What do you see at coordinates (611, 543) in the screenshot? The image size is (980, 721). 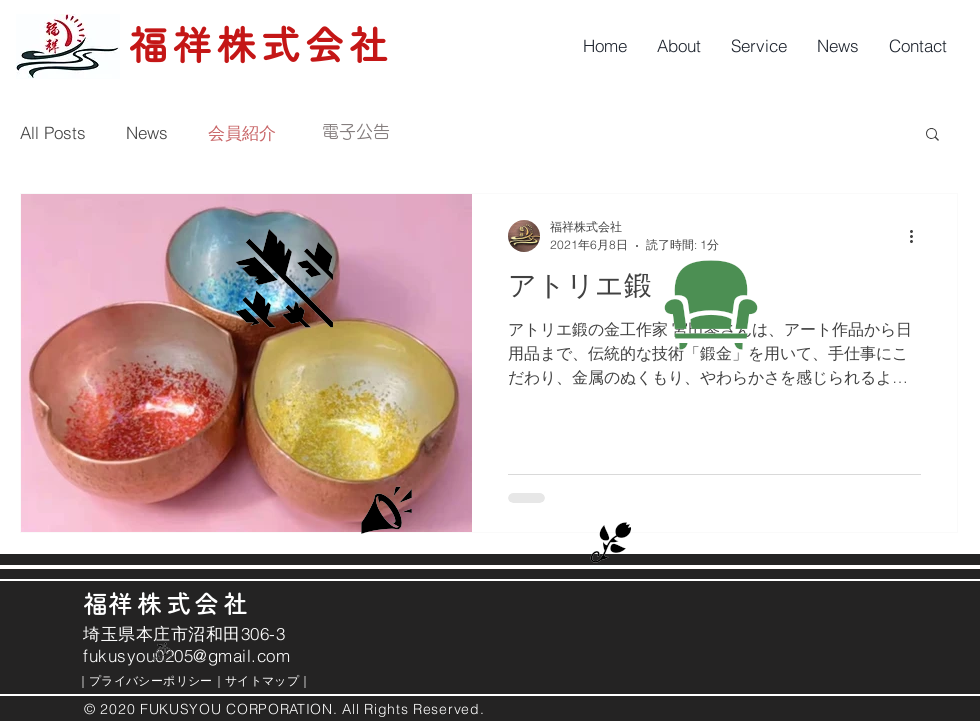 I see `indicates a closed or dormant plant in a gardening game` at bounding box center [611, 543].